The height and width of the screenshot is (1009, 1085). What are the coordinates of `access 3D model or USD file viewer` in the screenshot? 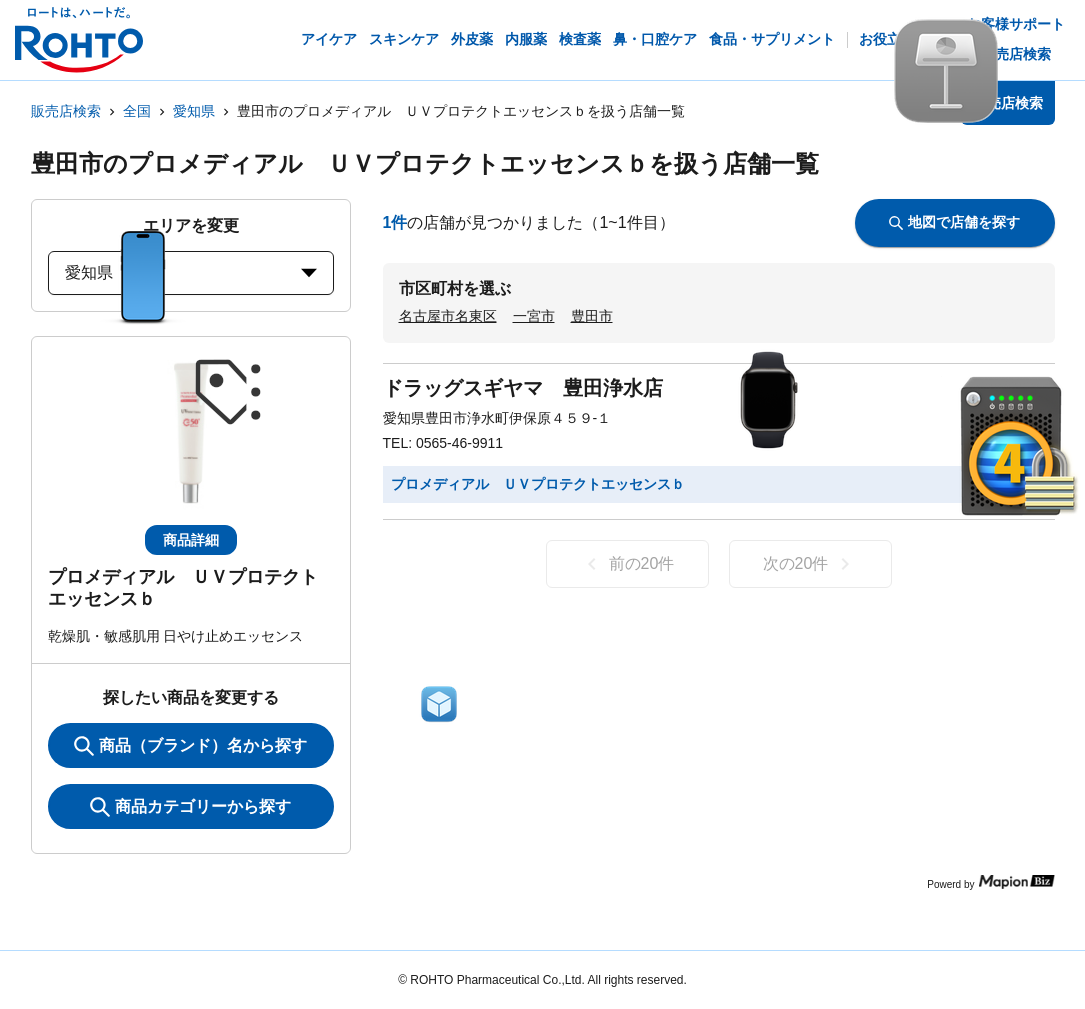 It's located at (439, 704).